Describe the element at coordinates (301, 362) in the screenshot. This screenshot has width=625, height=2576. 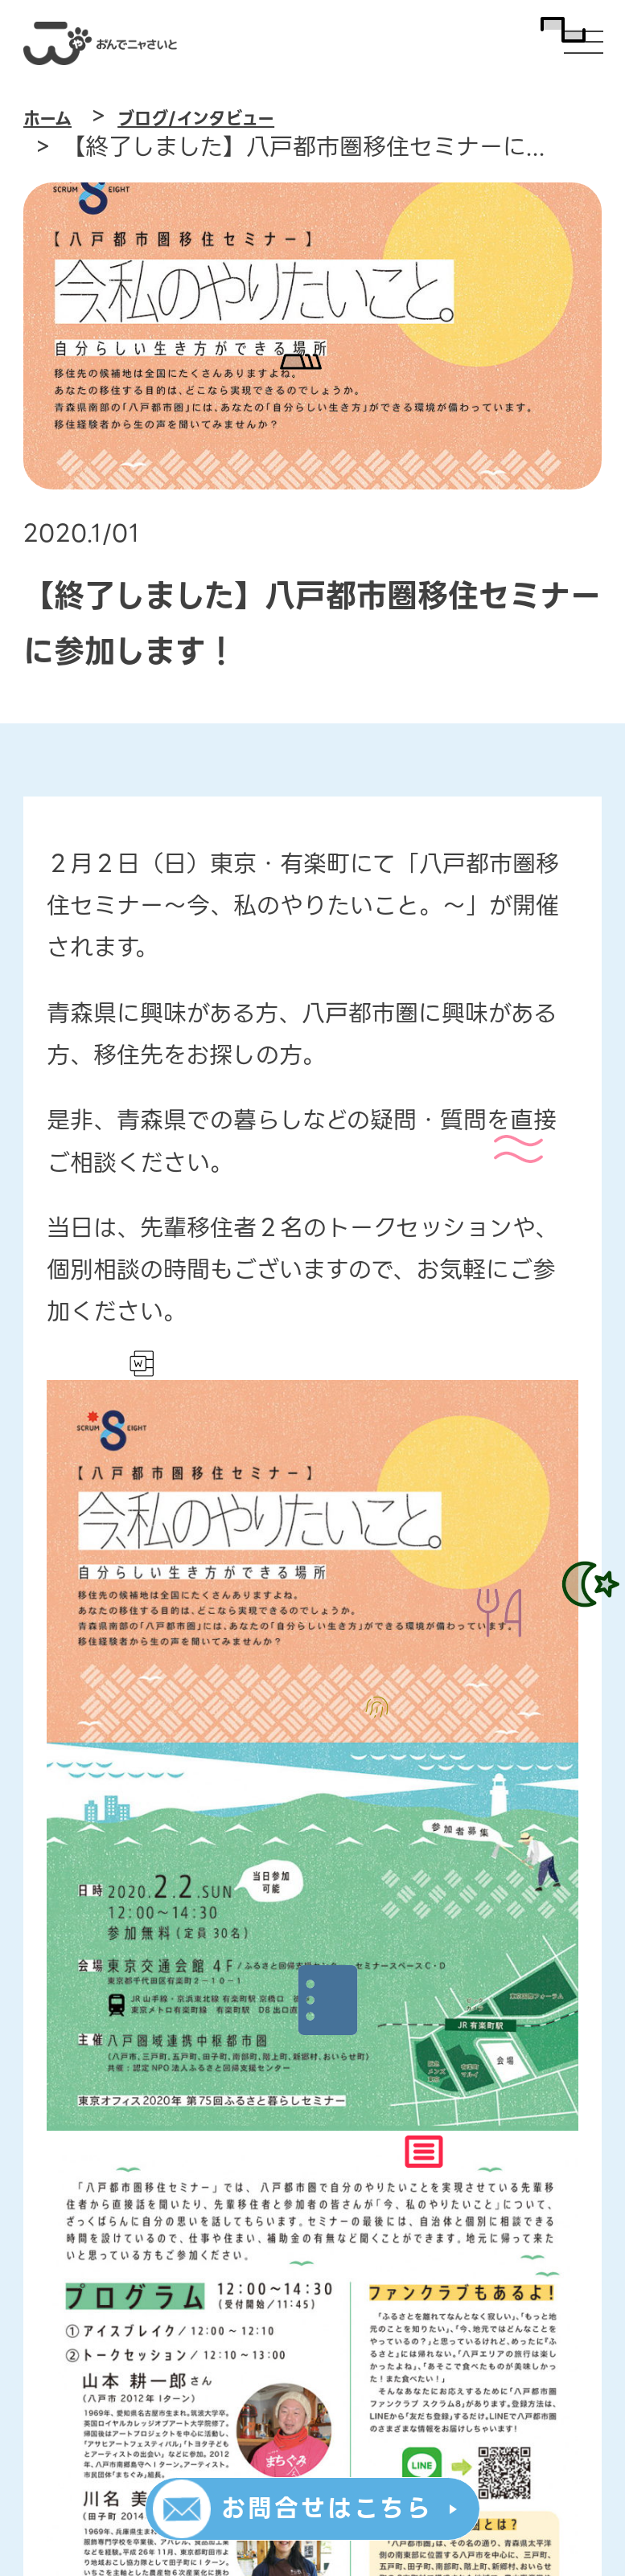
I see `switch between open browser tabs` at that location.